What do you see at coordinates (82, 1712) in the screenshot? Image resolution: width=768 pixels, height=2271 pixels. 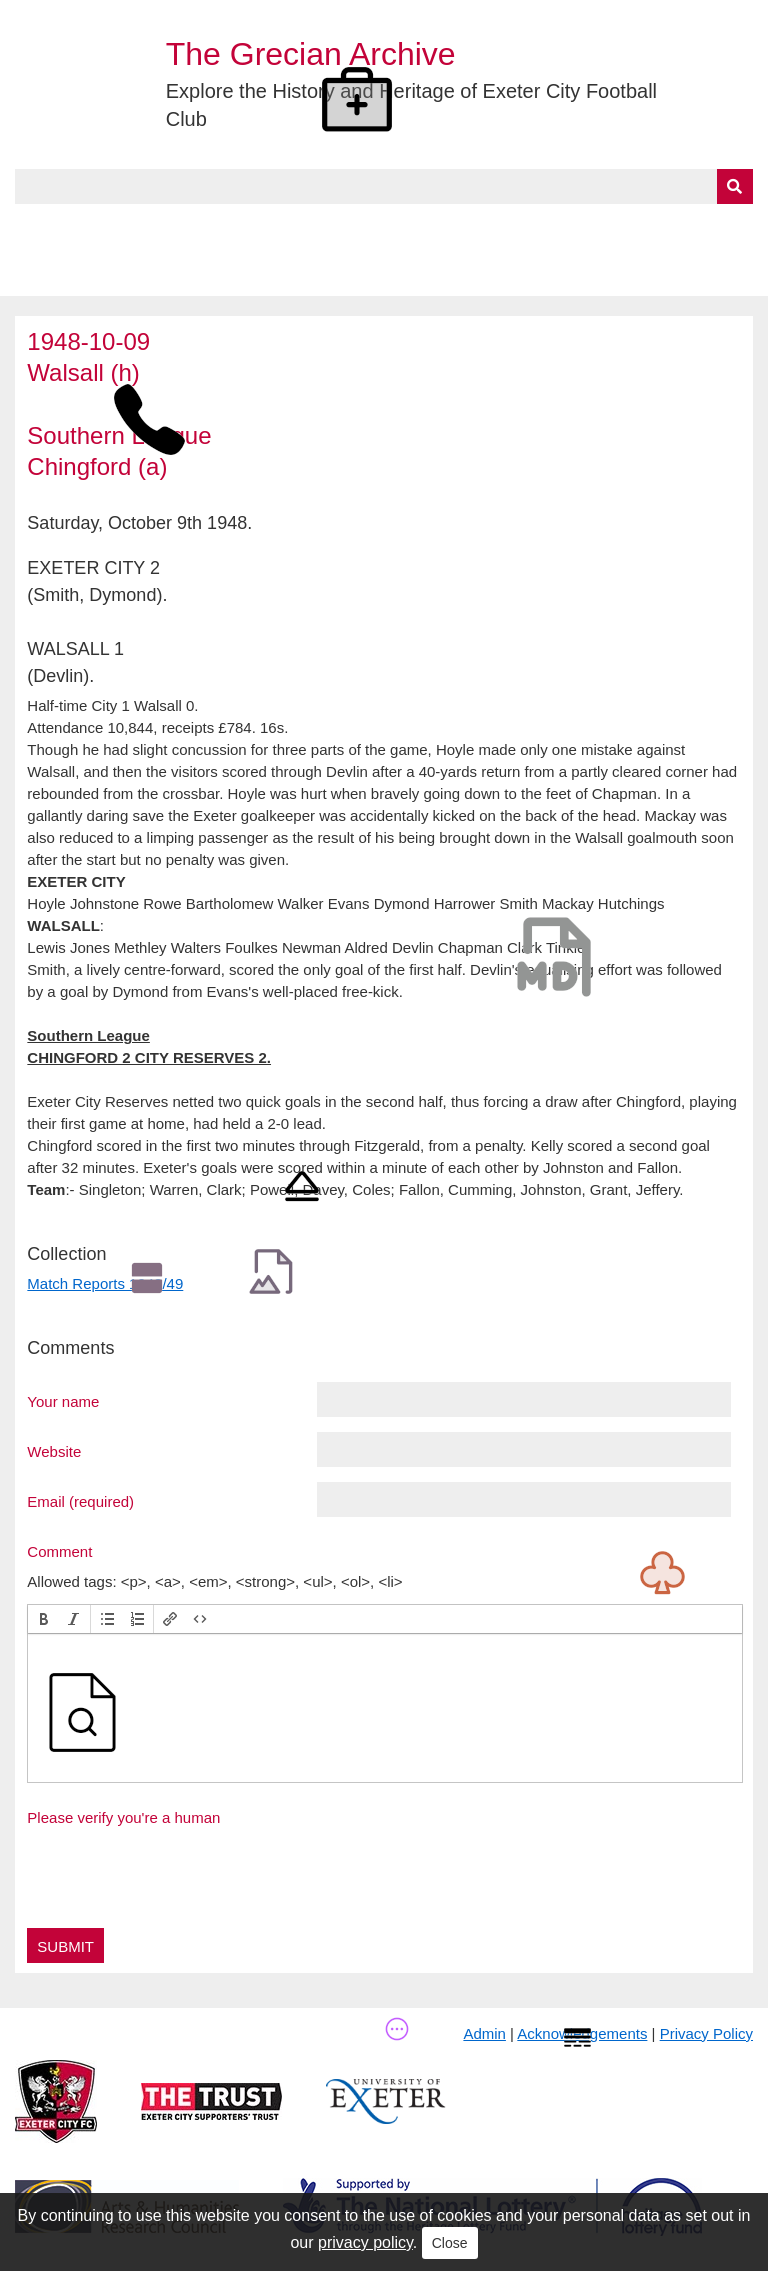 I see `search within a document` at bounding box center [82, 1712].